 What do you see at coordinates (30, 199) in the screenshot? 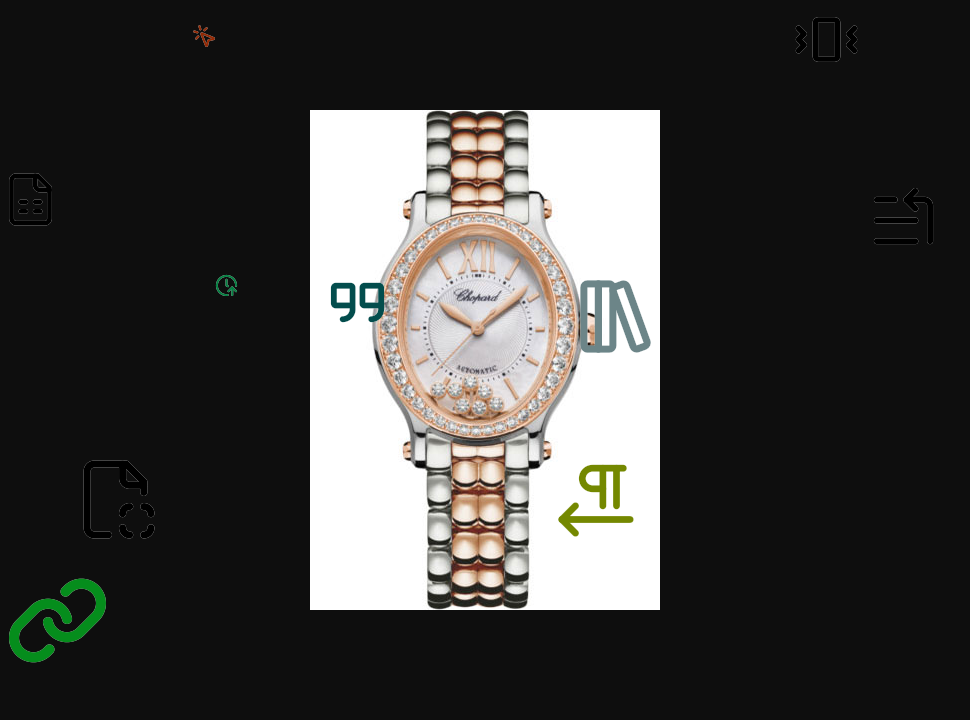
I see `open a spreadsheet file` at bounding box center [30, 199].